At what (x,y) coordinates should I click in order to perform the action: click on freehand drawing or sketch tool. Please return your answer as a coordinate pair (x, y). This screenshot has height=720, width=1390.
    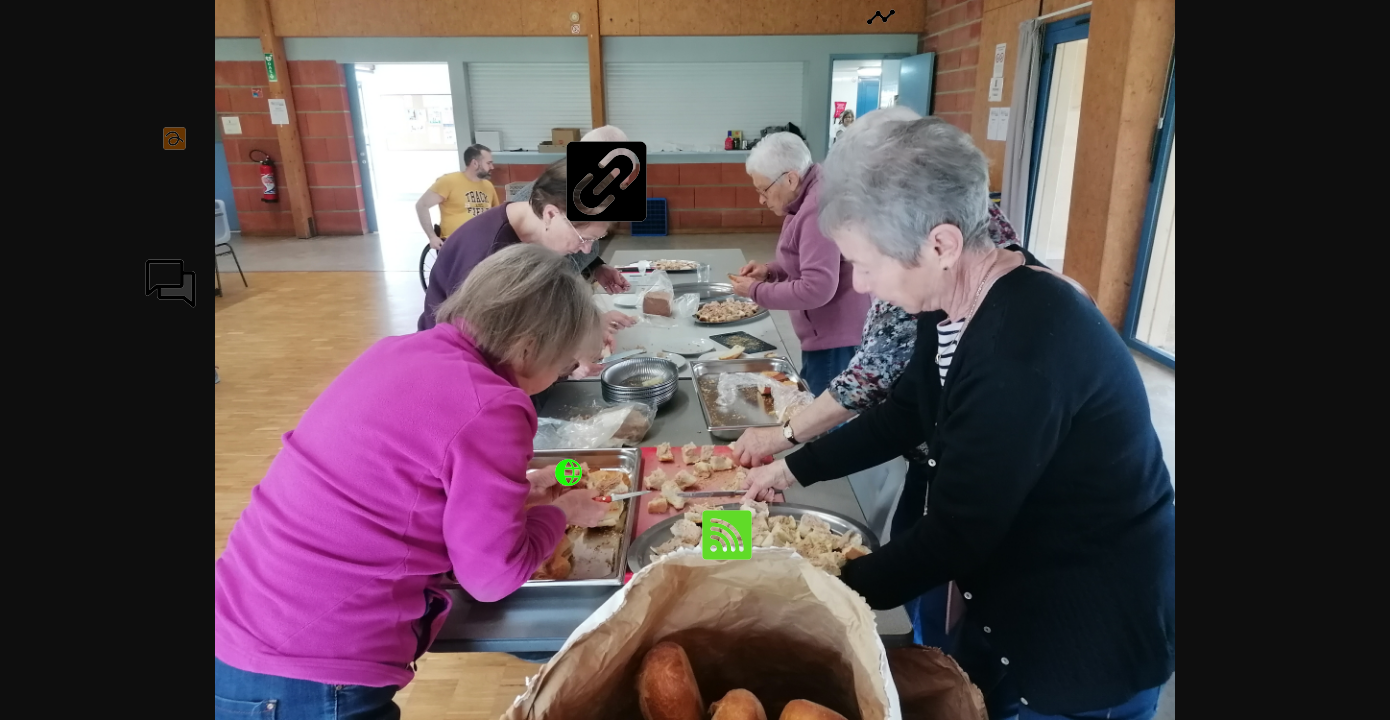
    Looking at the image, I should click on (174, 138).